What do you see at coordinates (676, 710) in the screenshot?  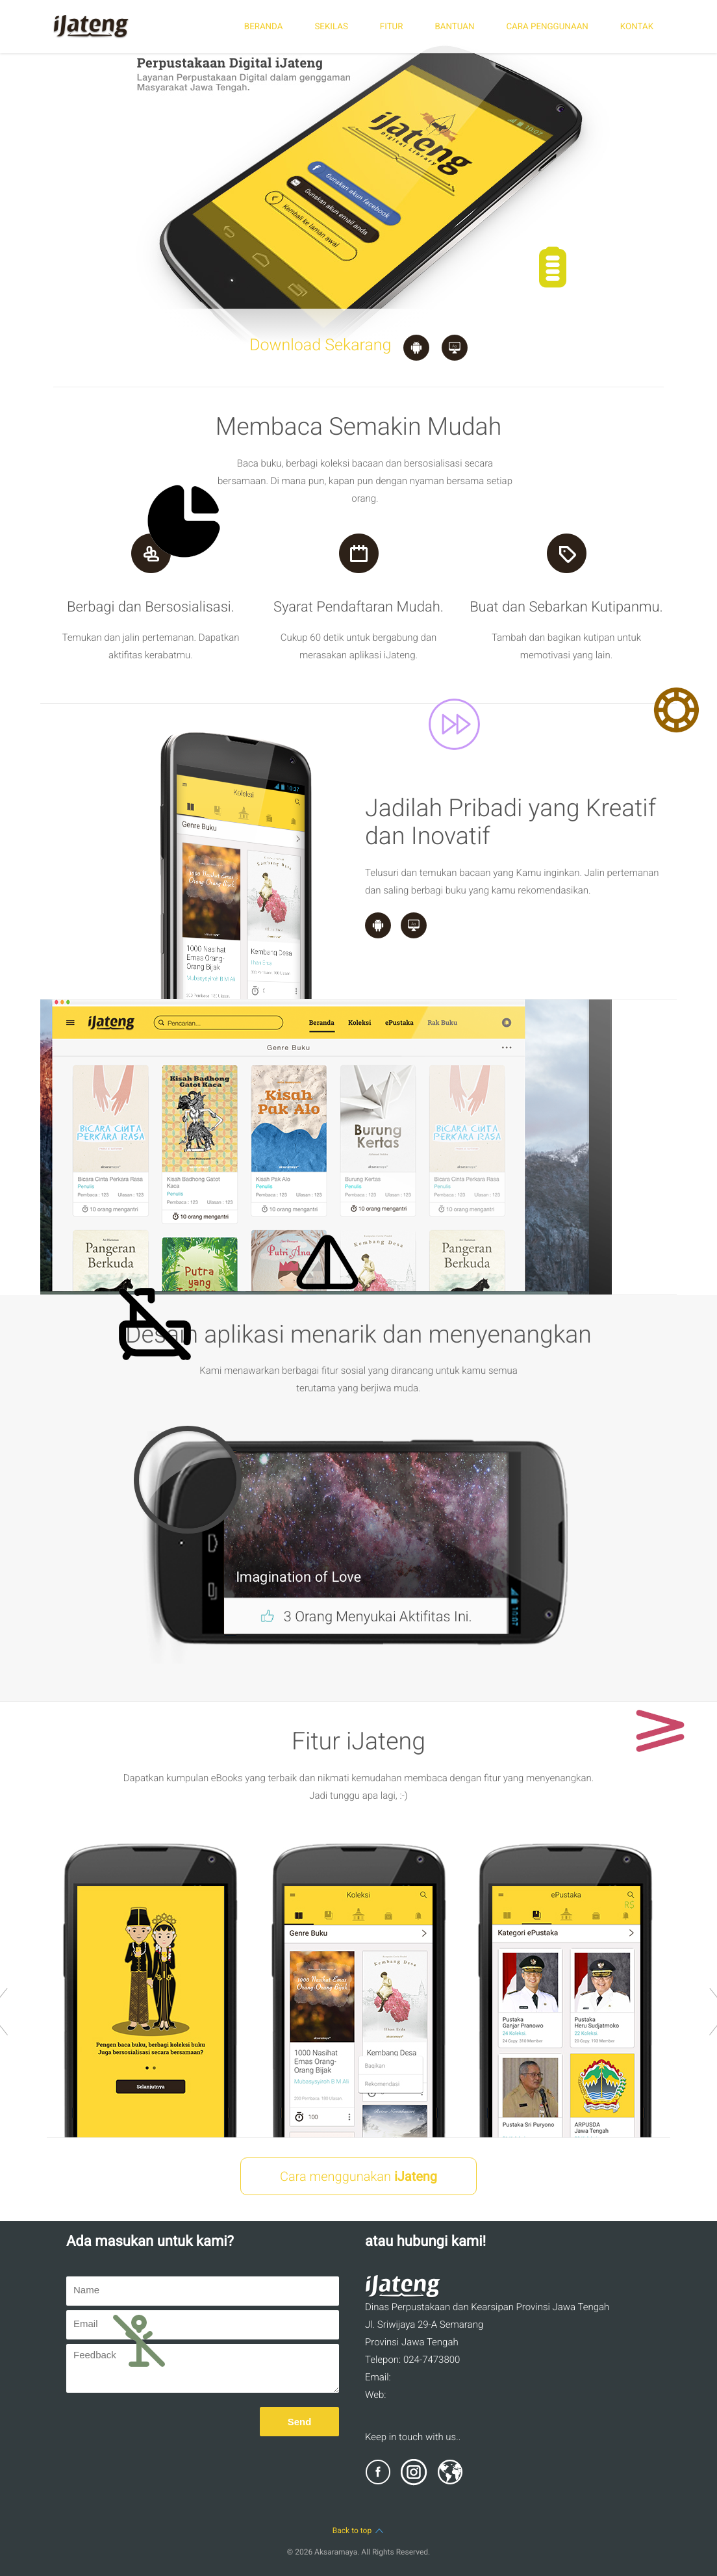 I see `open VSCO photo editing app` at bounding box center [676, 710].